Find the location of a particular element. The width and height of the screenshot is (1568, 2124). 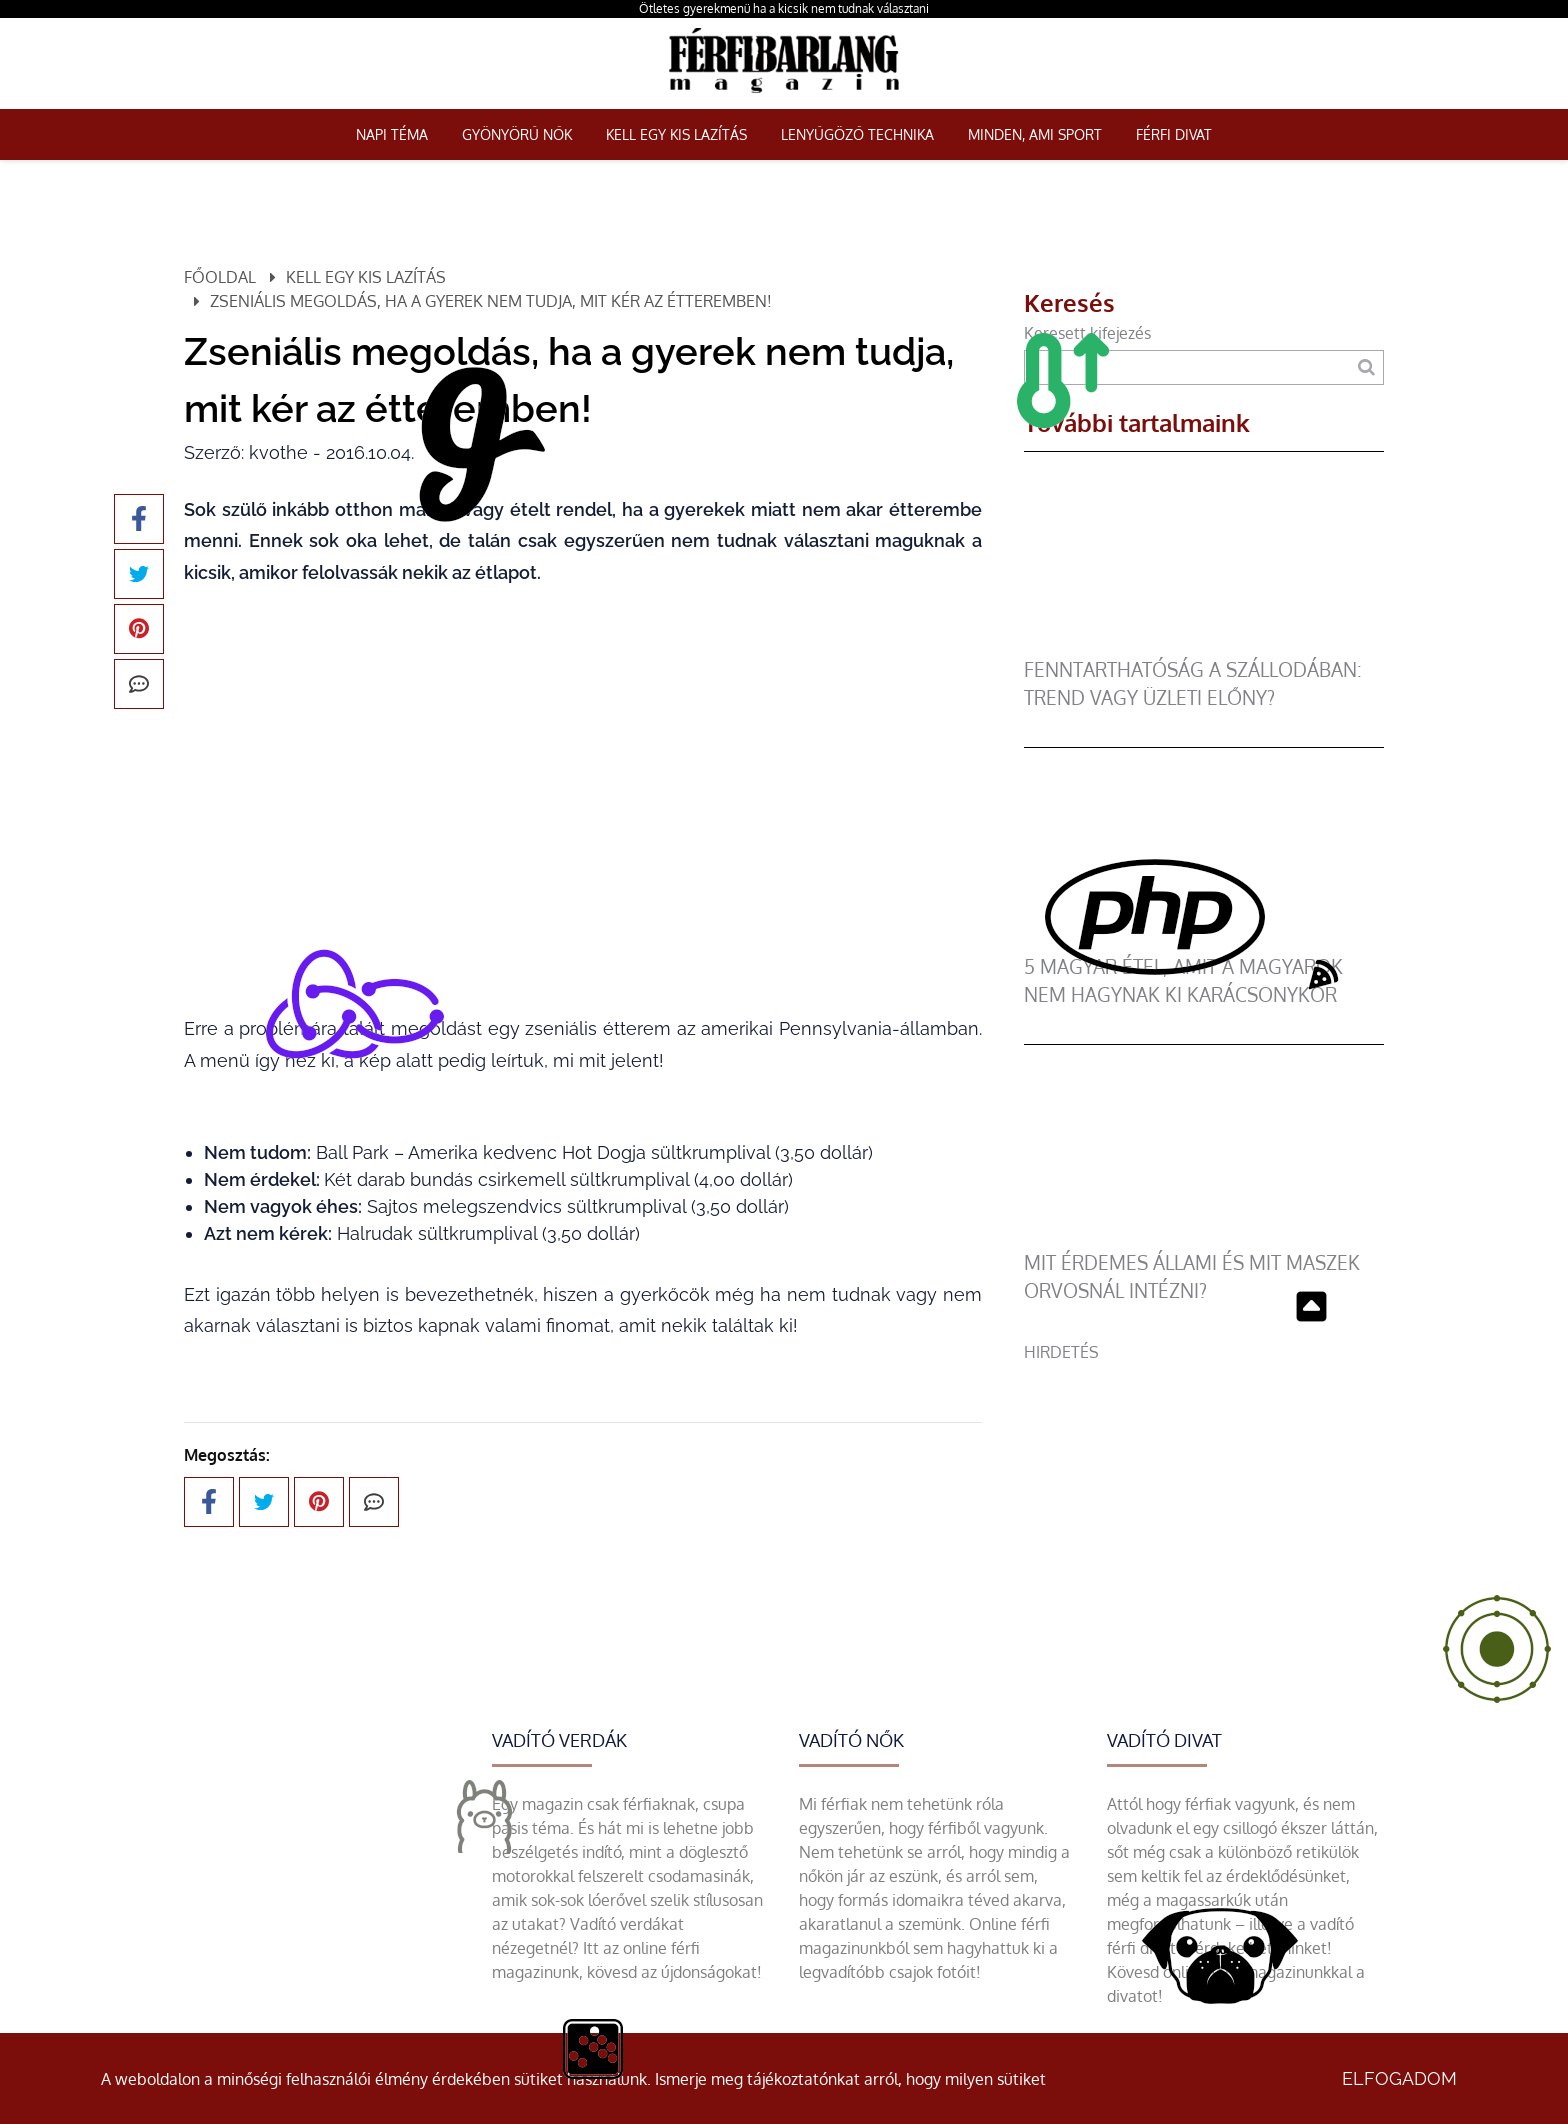

KDE Neon Linux distribution logo is located at coordinates (1497, 1649).